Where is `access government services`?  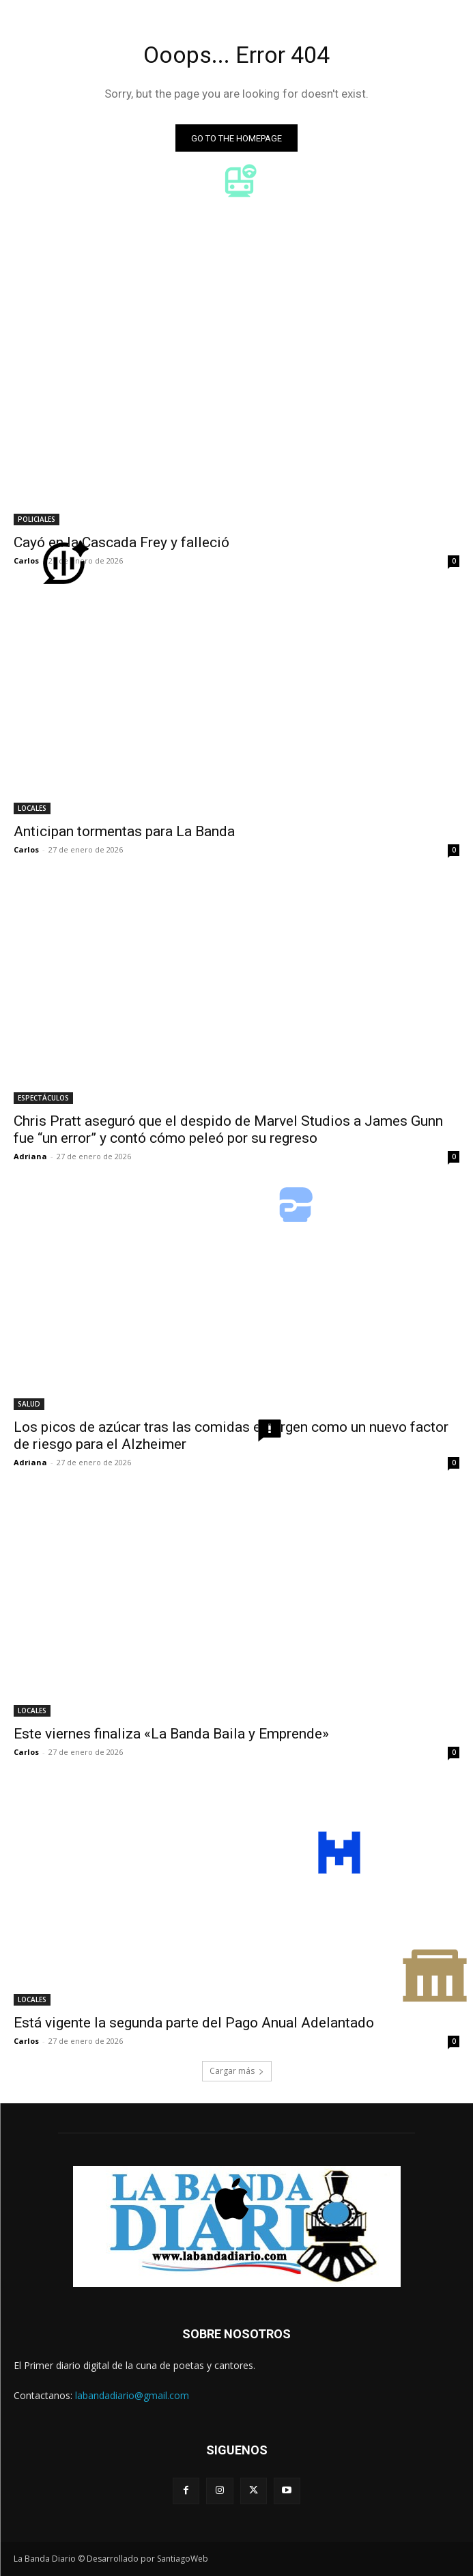 access government services is located at coordinates (435, 1976).